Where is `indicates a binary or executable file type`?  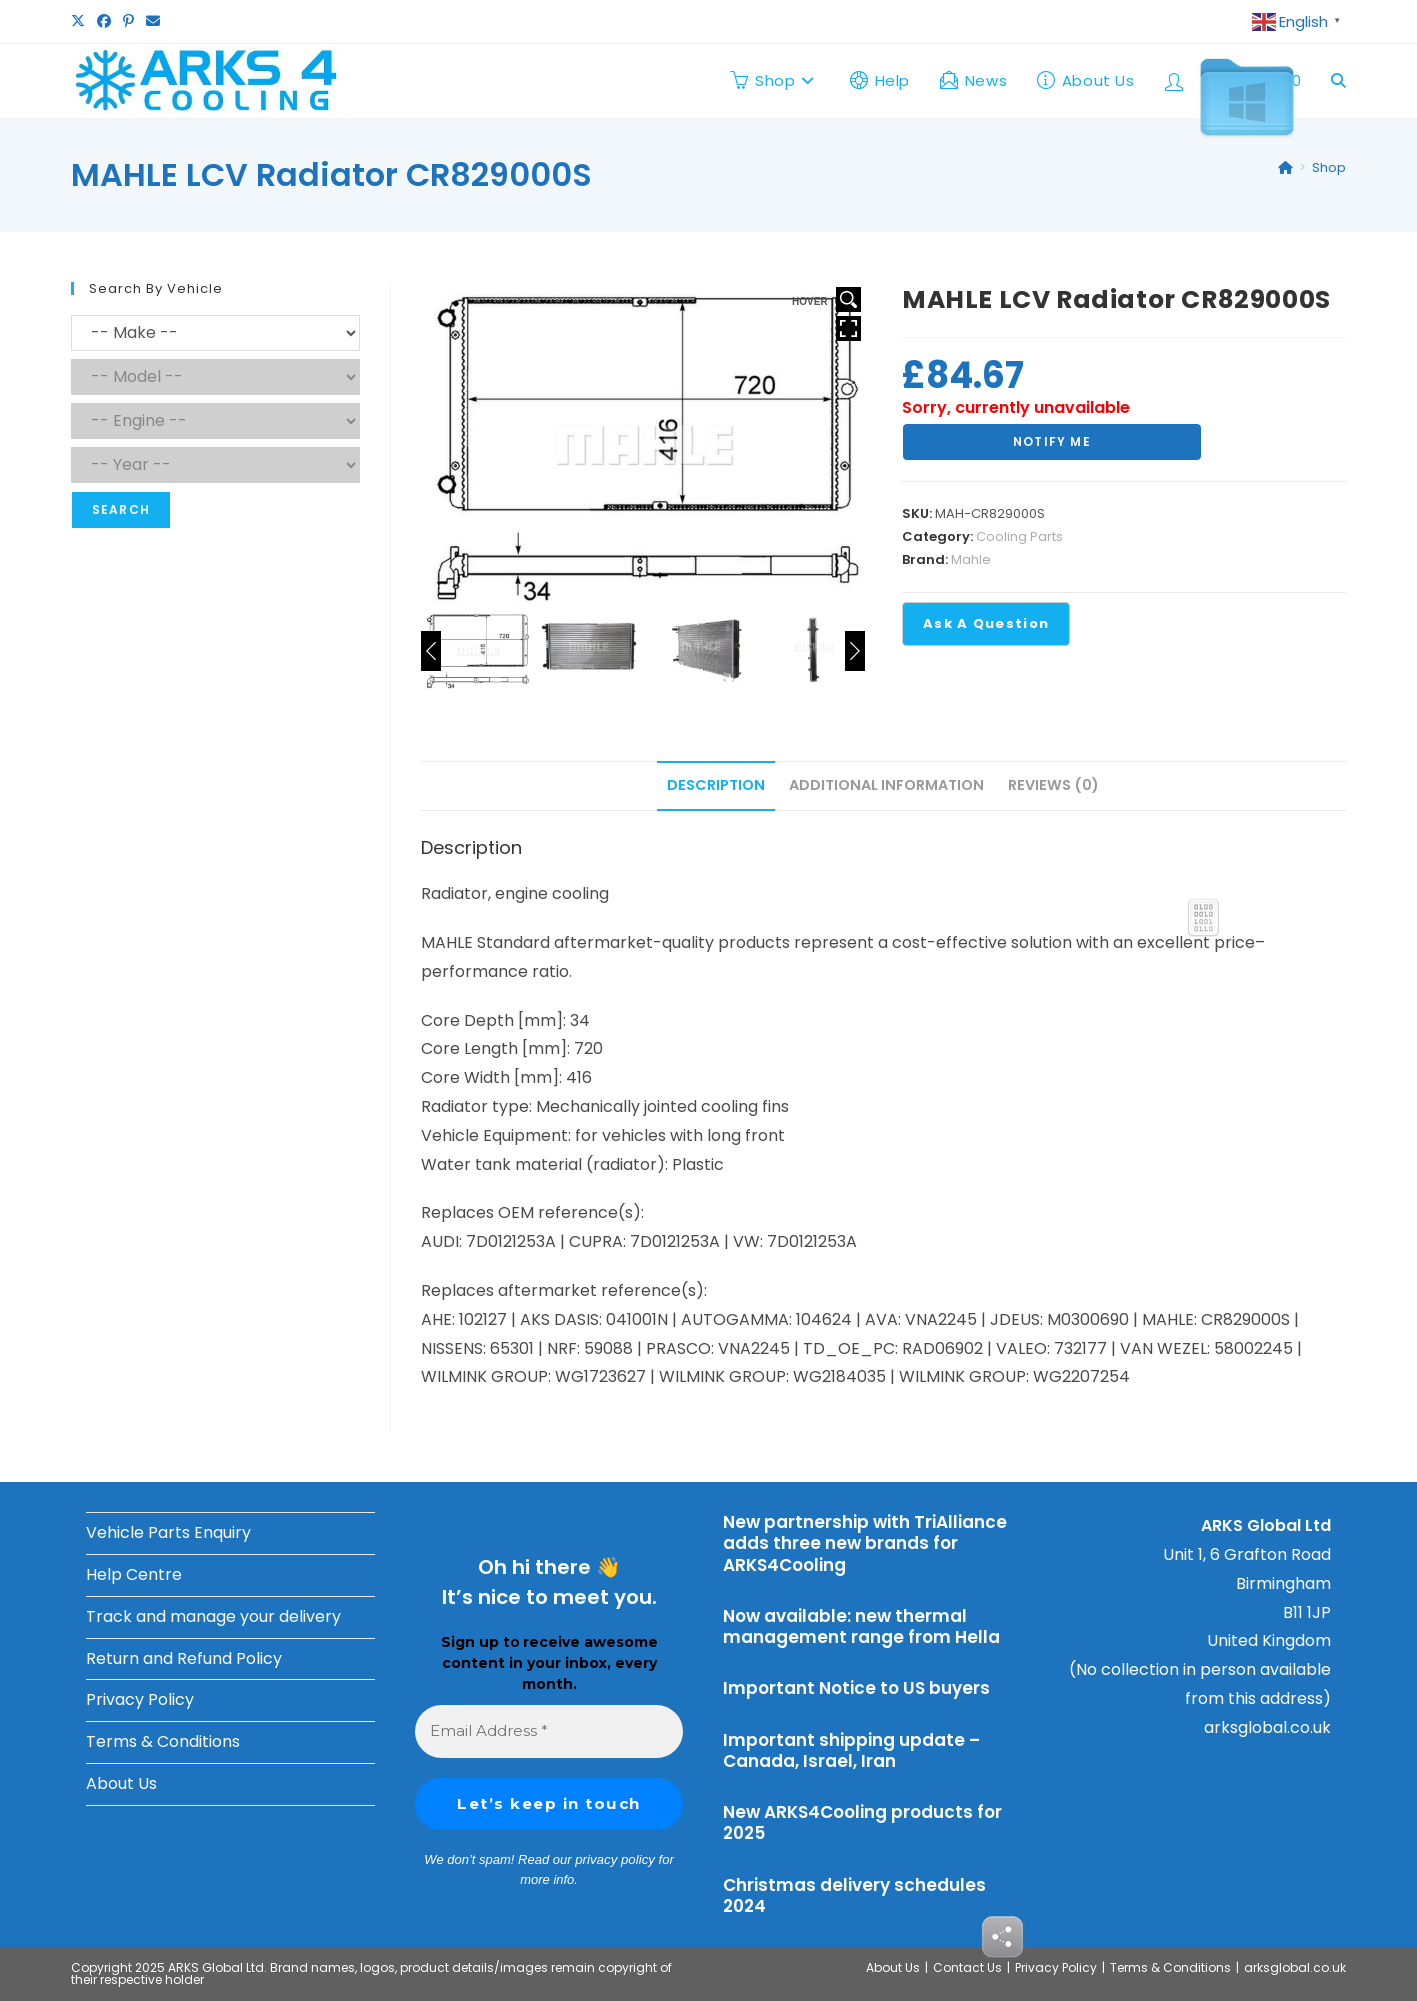
indicates a binary or executable file type is located at coordinates (1203, 917).